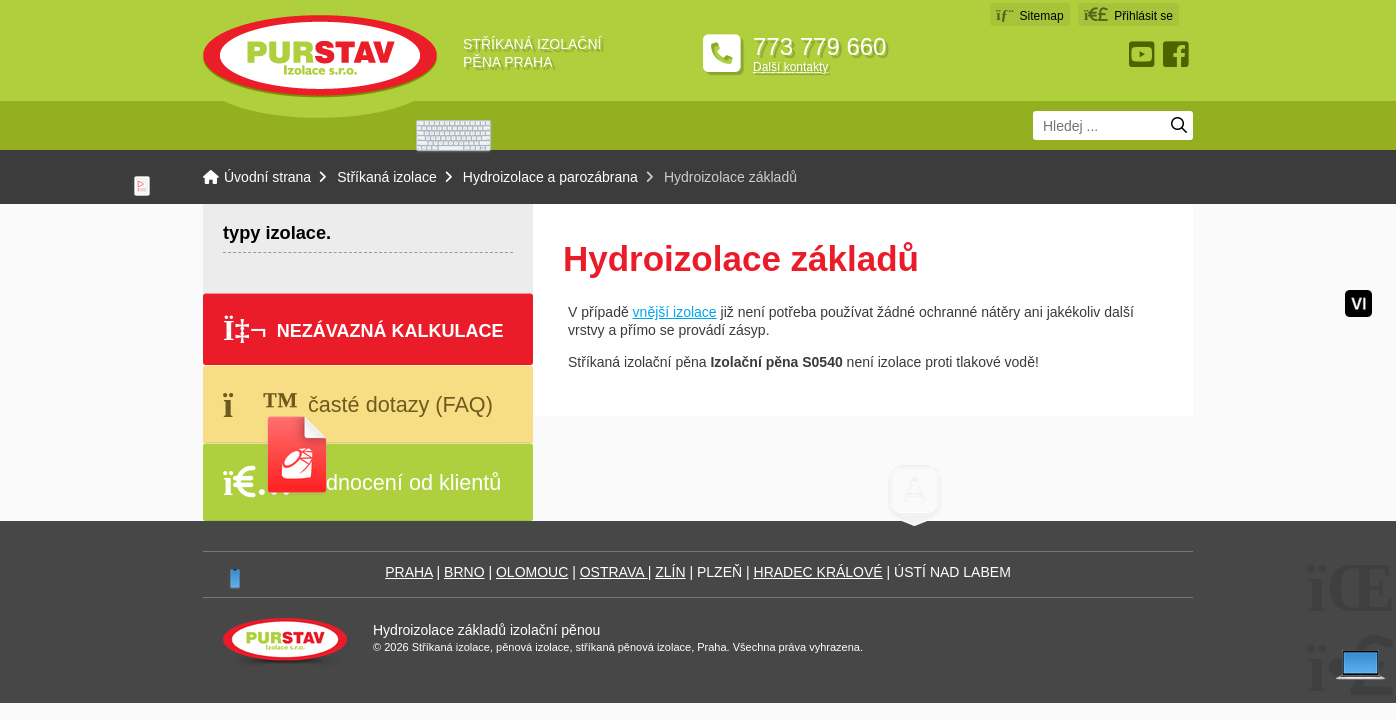 This screenshot has height=720, width=1396. Describe the element at coordinates (235, 579) in the screenshot. I see `iPhone 16 device icon` at that location.